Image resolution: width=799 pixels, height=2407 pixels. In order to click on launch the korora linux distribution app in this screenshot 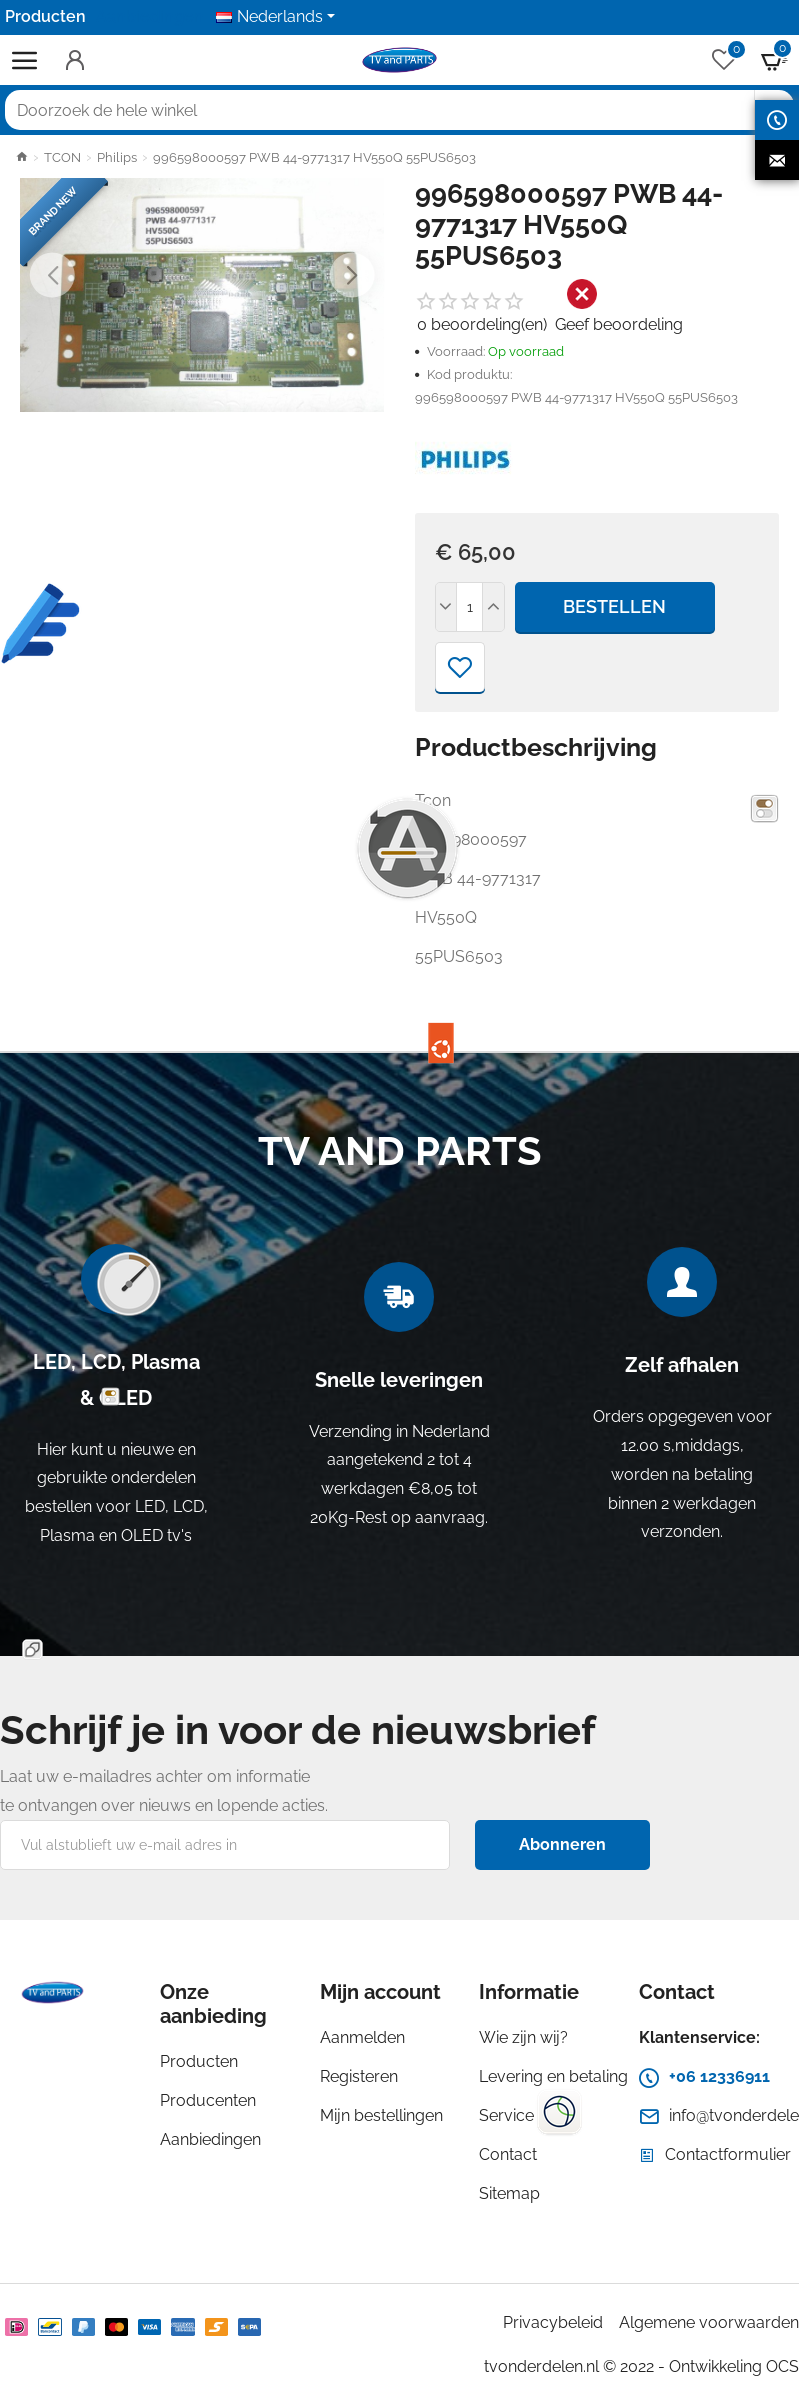, I will do `click(32, 1649)`.